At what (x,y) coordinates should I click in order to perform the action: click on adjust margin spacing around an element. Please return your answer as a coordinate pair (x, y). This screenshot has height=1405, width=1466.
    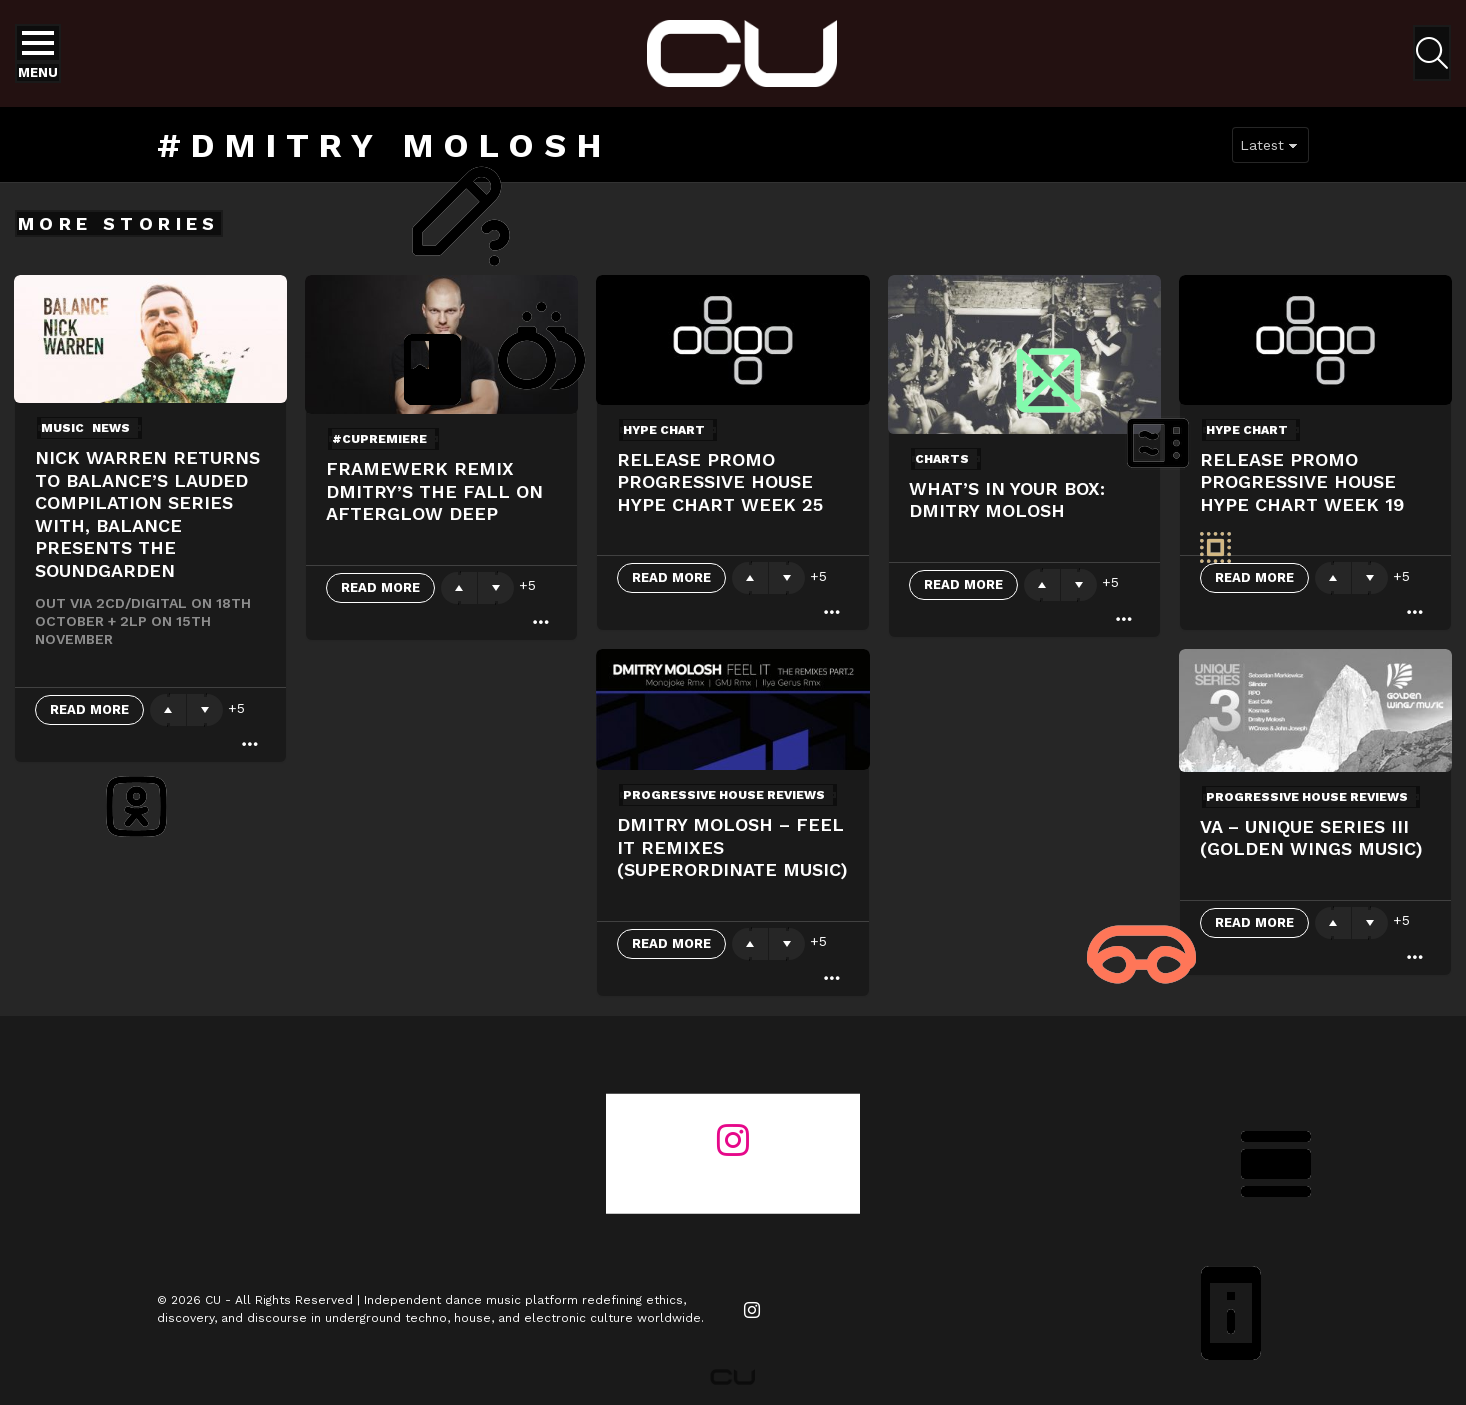
    Looking at the image, I should click on (1215, 547).